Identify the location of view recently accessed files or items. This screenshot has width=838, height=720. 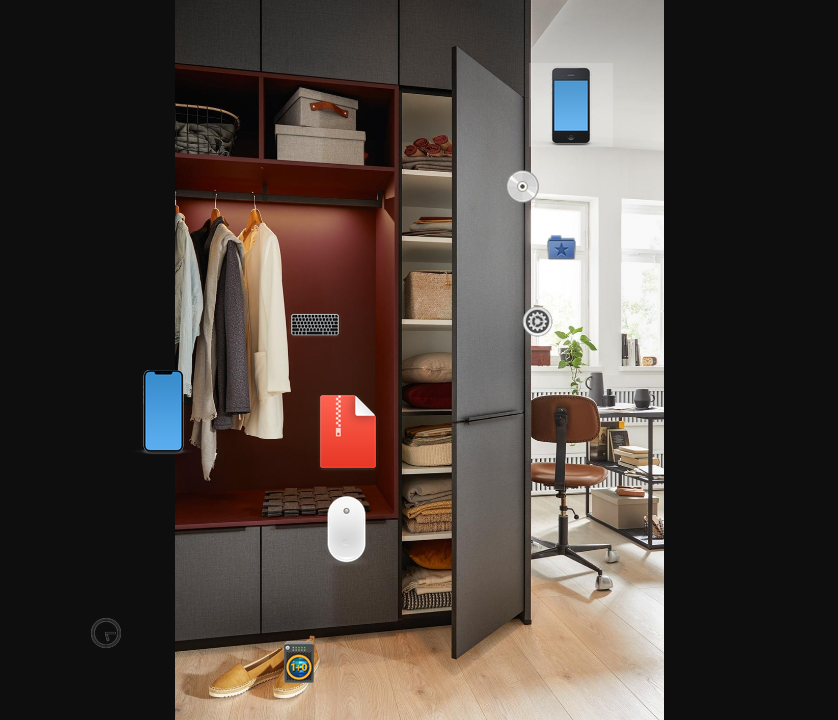
(105, 632).